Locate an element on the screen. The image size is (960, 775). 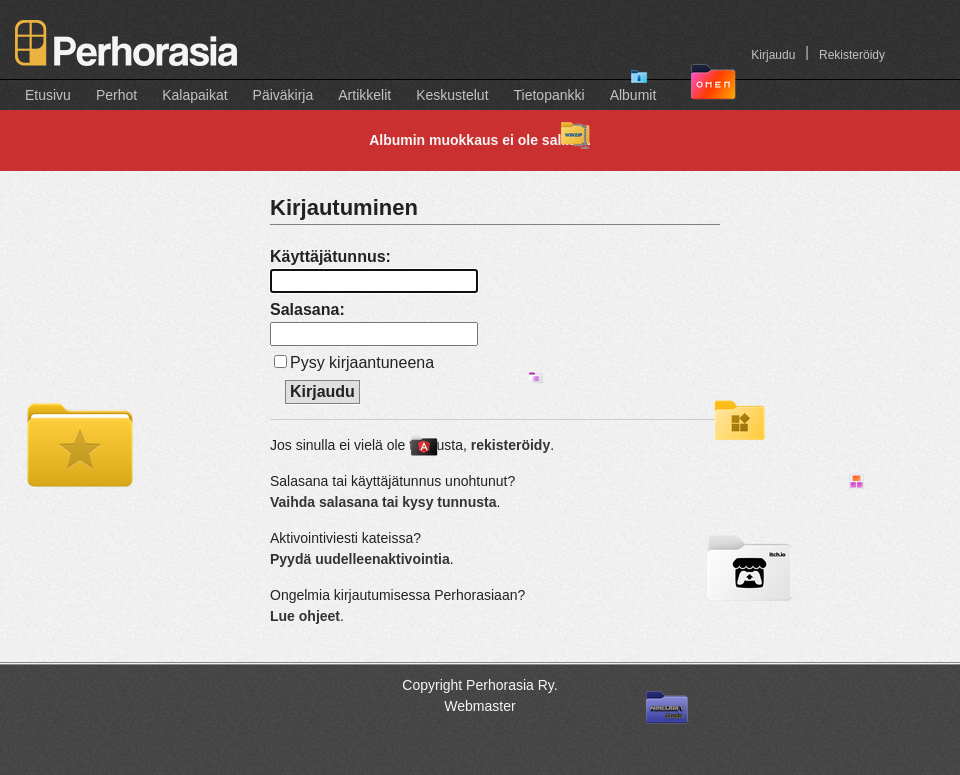
open folder containing LibreOffice Base database files is located at coordinates (536, 378).